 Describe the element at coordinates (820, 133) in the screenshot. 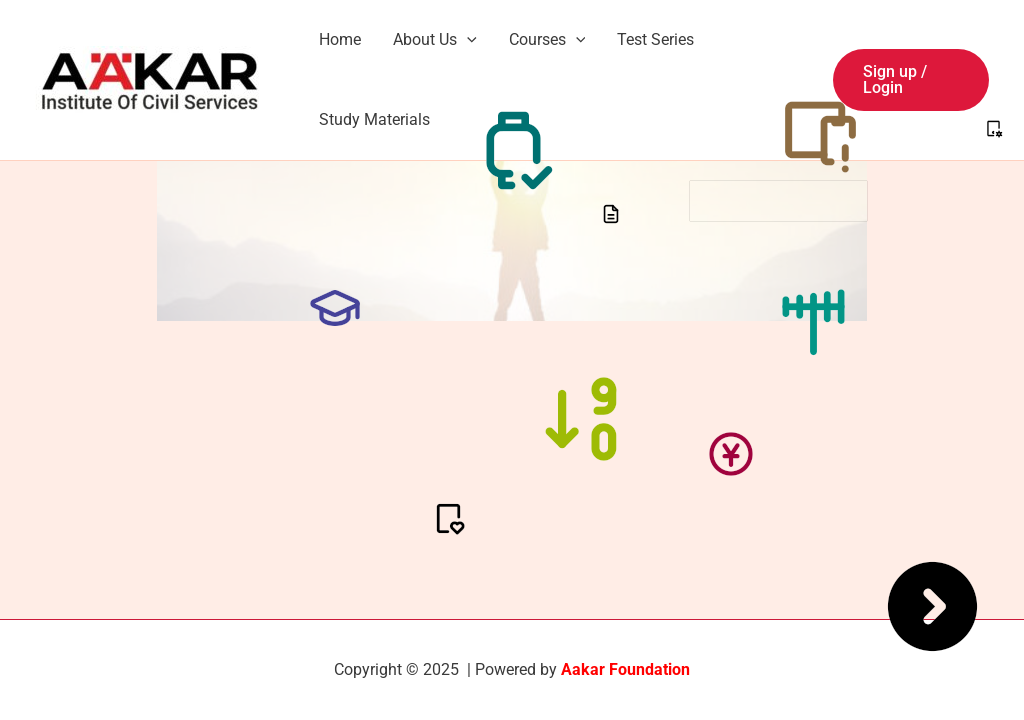

I see `device sync error or warning` at that location.